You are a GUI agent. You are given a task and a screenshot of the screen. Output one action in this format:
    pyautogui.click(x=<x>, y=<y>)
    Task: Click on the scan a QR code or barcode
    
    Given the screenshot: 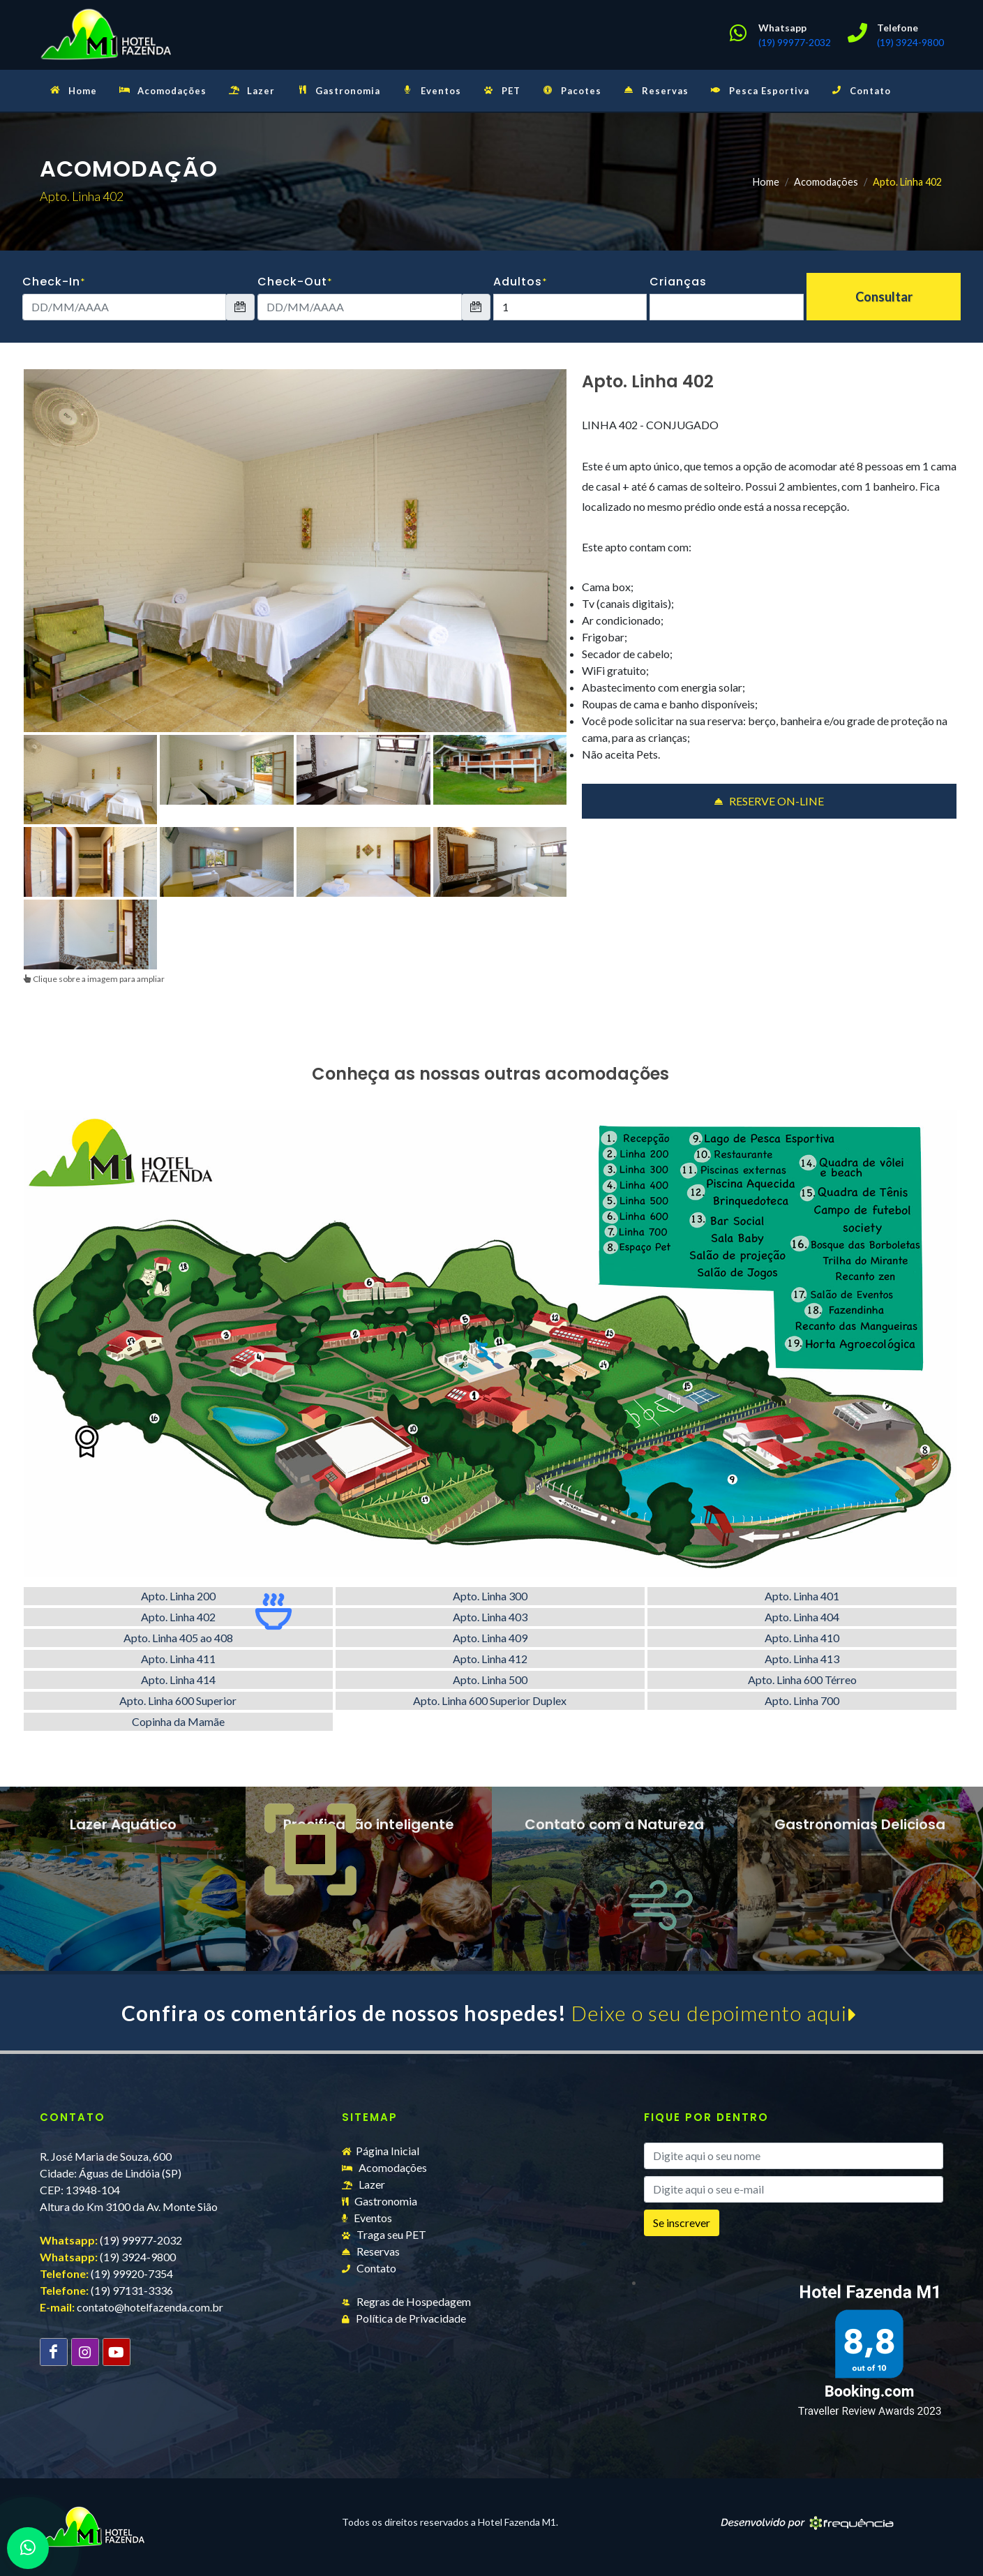 What is the action you would take?
    pyautogui.click(x=310, y=1849)
    